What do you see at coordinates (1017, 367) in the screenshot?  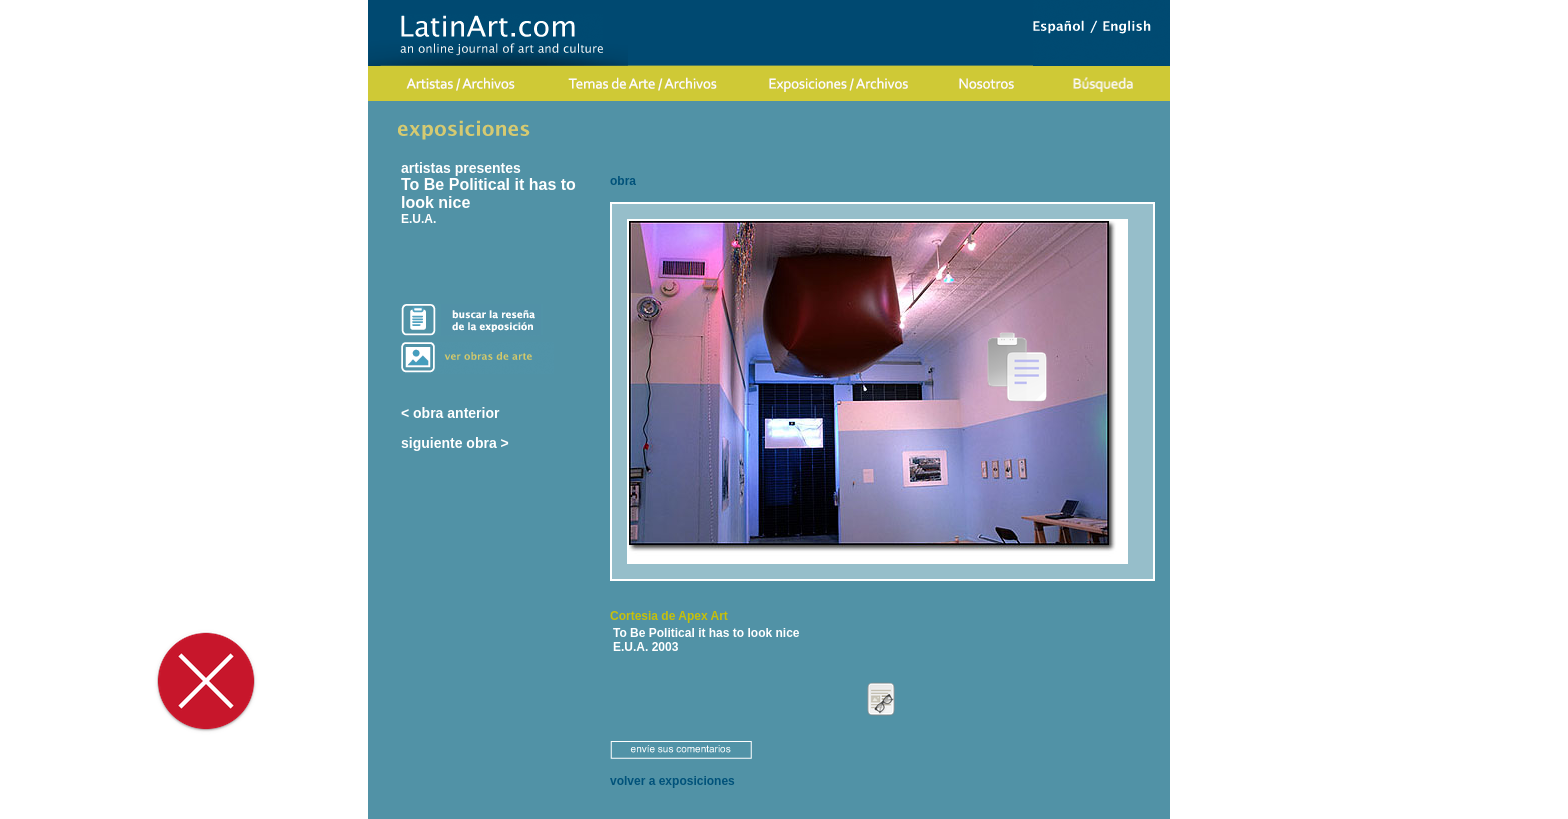 I see `paste content from clipboard` at bounding box center [1017, 367].